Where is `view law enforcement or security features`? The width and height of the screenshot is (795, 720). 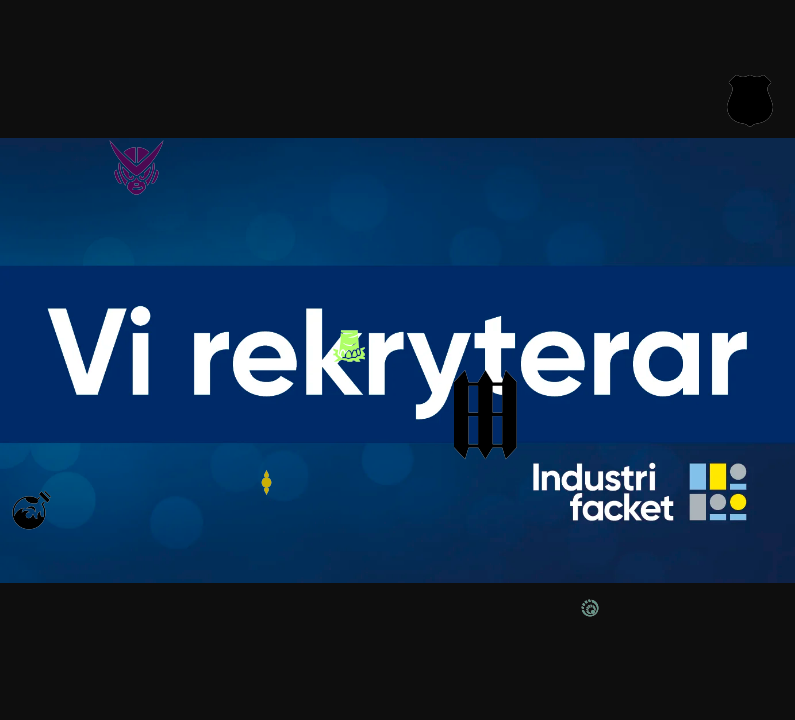
view law enforcement or security features is located at coordinates (750, 101).